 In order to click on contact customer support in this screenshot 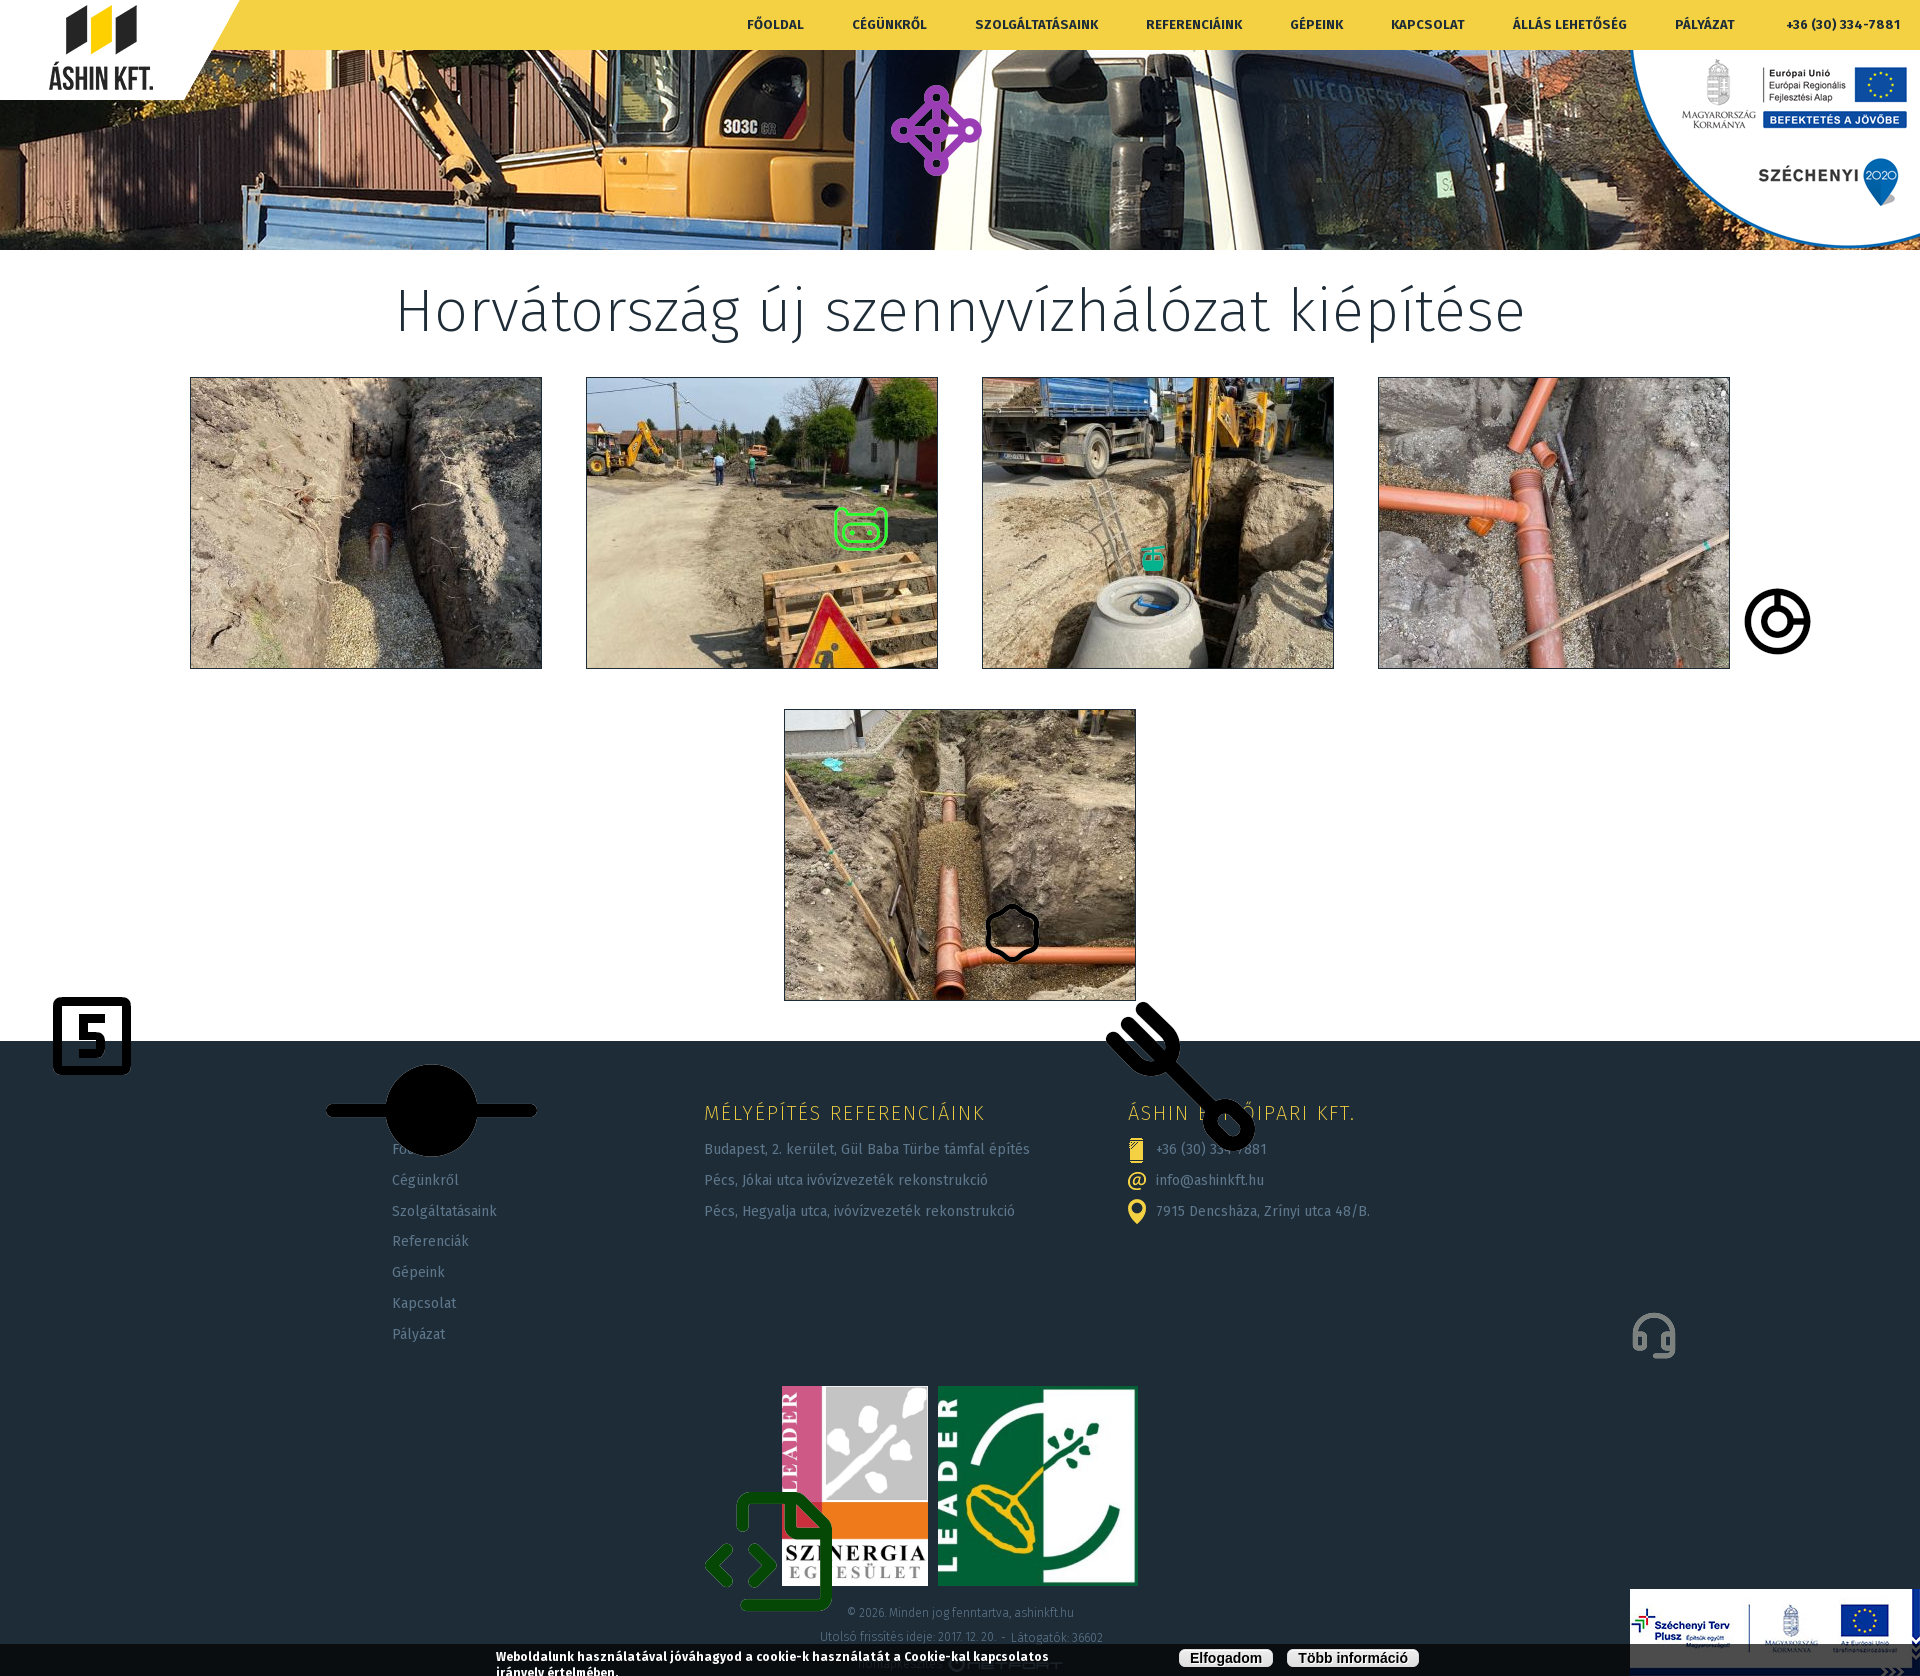, I will do `click(1654, 1334)`.